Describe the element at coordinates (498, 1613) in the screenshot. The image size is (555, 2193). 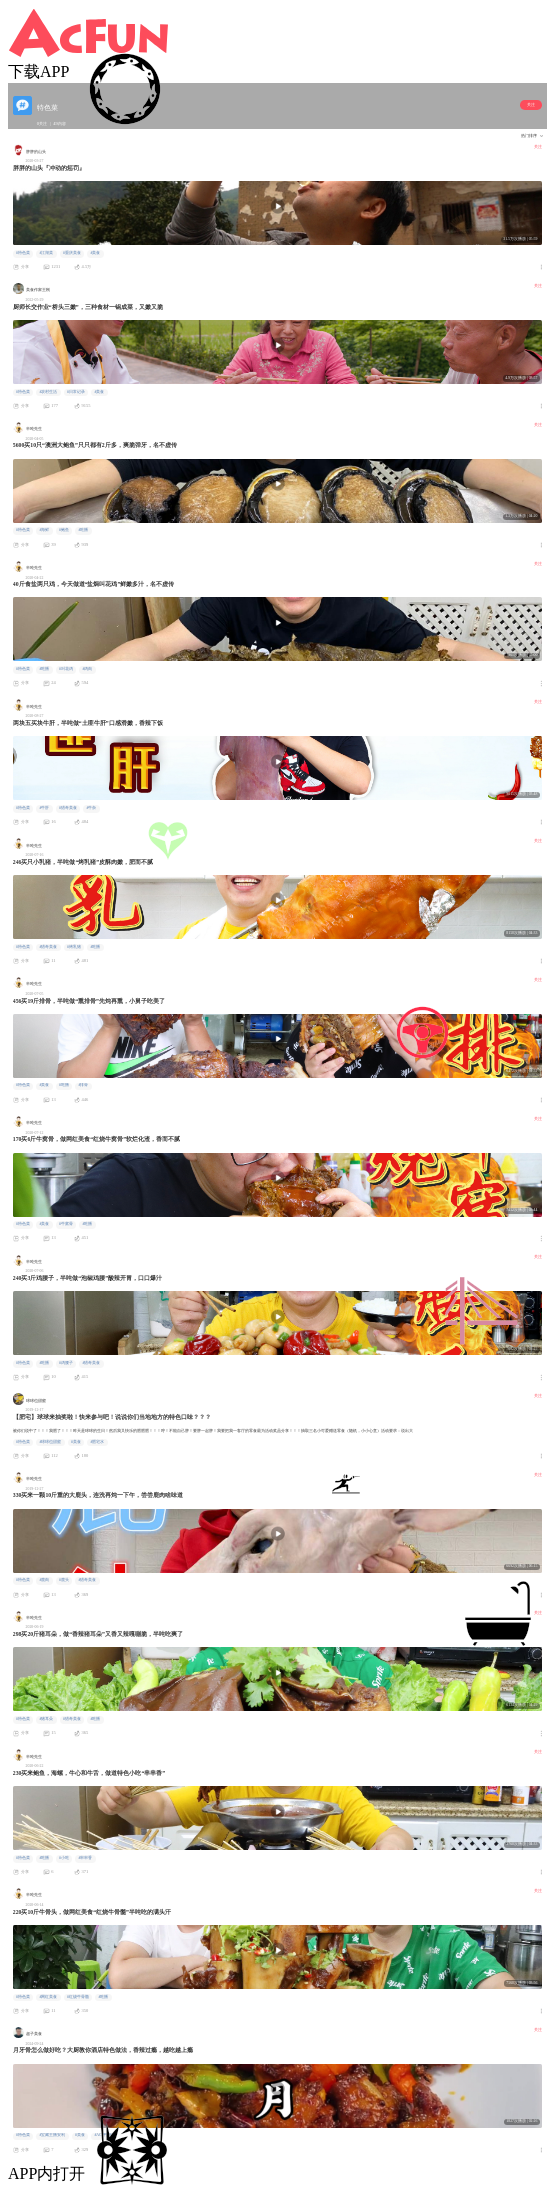
I see `indicates bathroom or bathing facilities` at that location.